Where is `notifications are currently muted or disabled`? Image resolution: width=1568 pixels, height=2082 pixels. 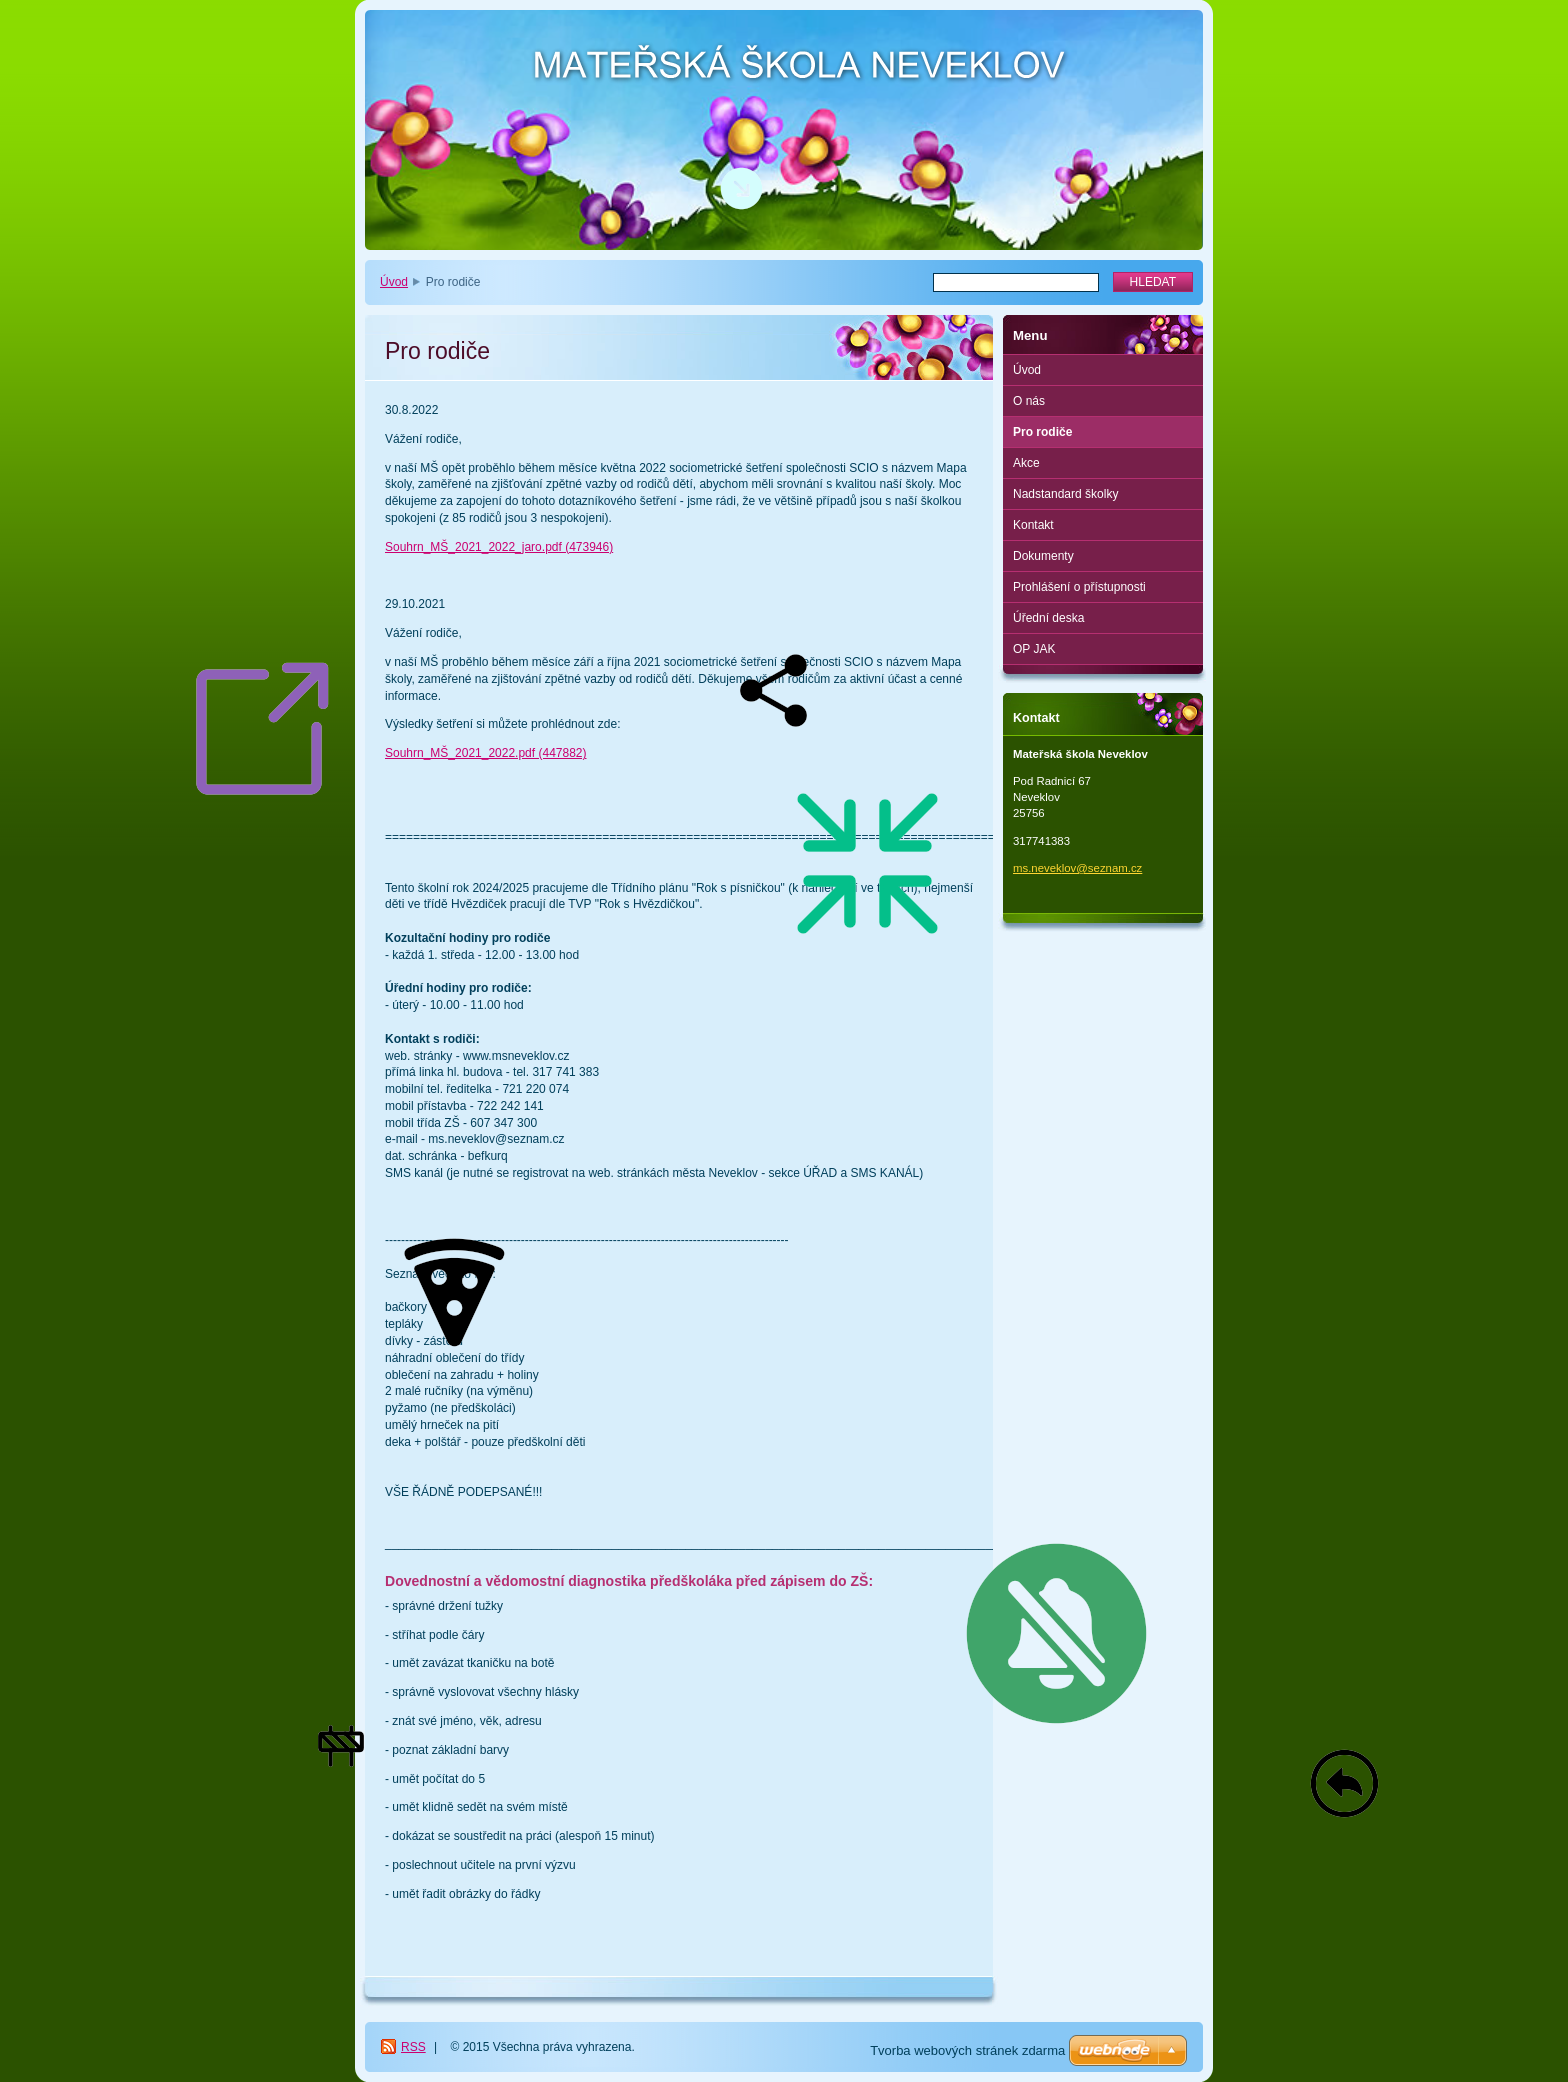
notifications are currently muted or disabled is located at coordinates (1056, 1633).